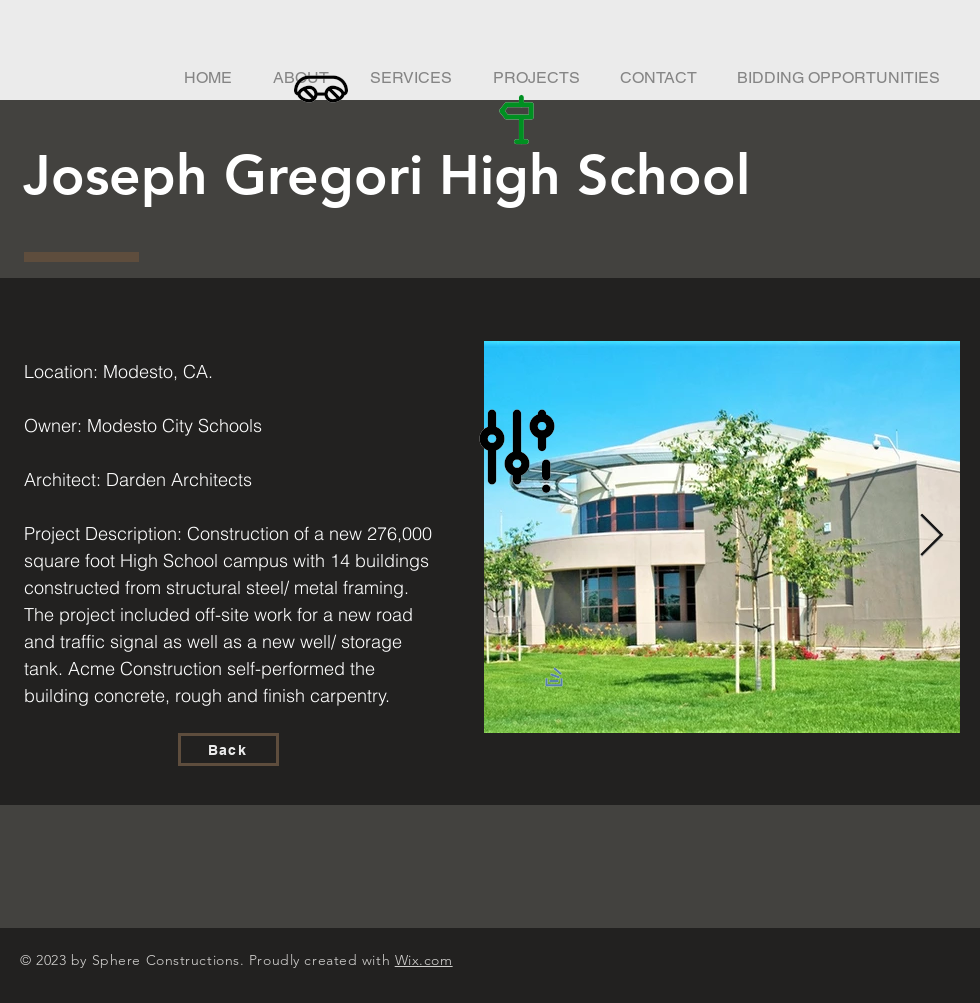  Describe the element at coordinates (321, 89) in the screenshot. I see `access swimming or diving activity settings` at that location.